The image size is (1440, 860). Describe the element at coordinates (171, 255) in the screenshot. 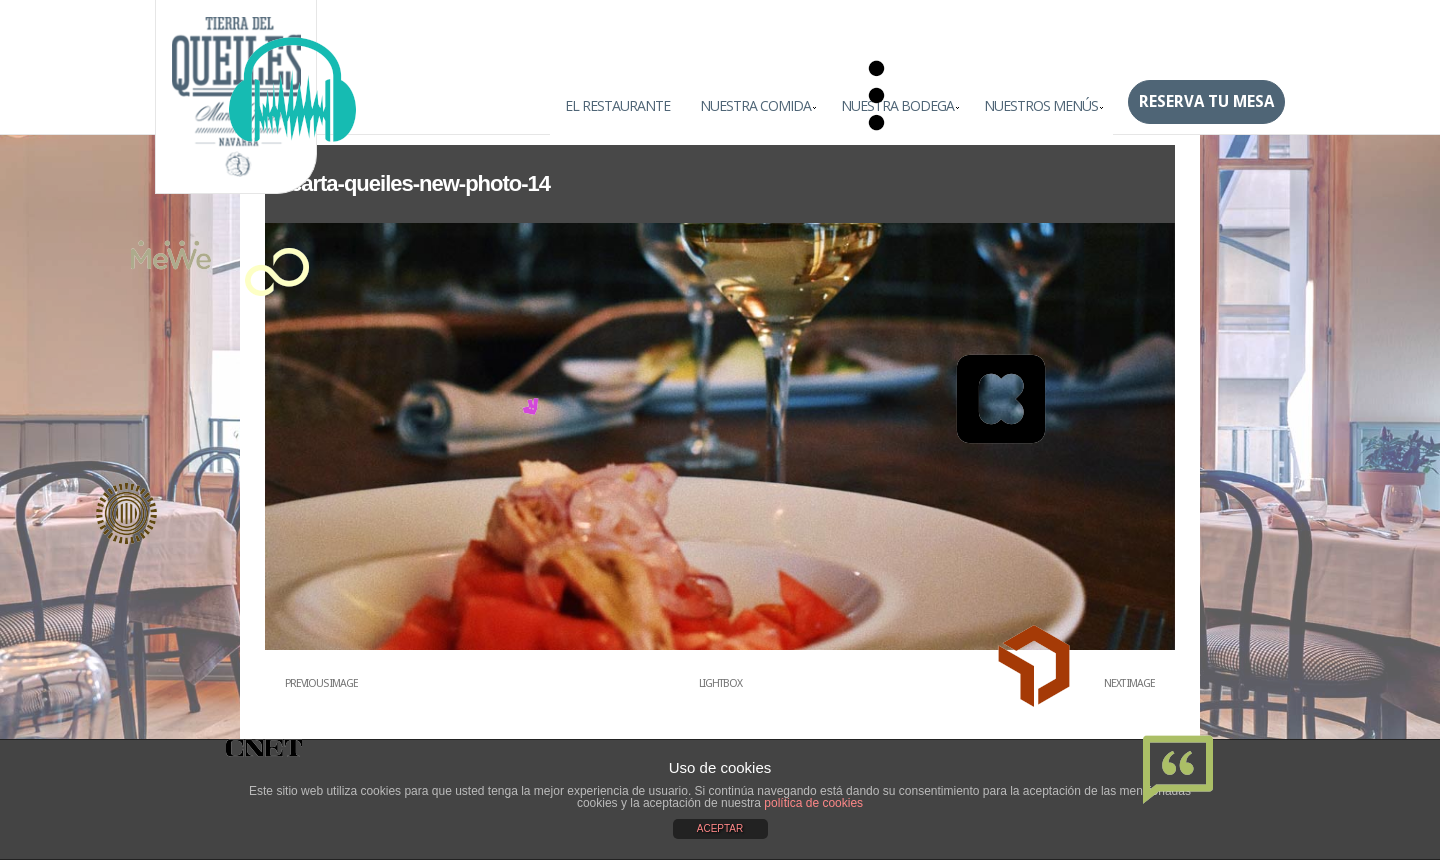

I see `open the MeWe social network app` at that location.